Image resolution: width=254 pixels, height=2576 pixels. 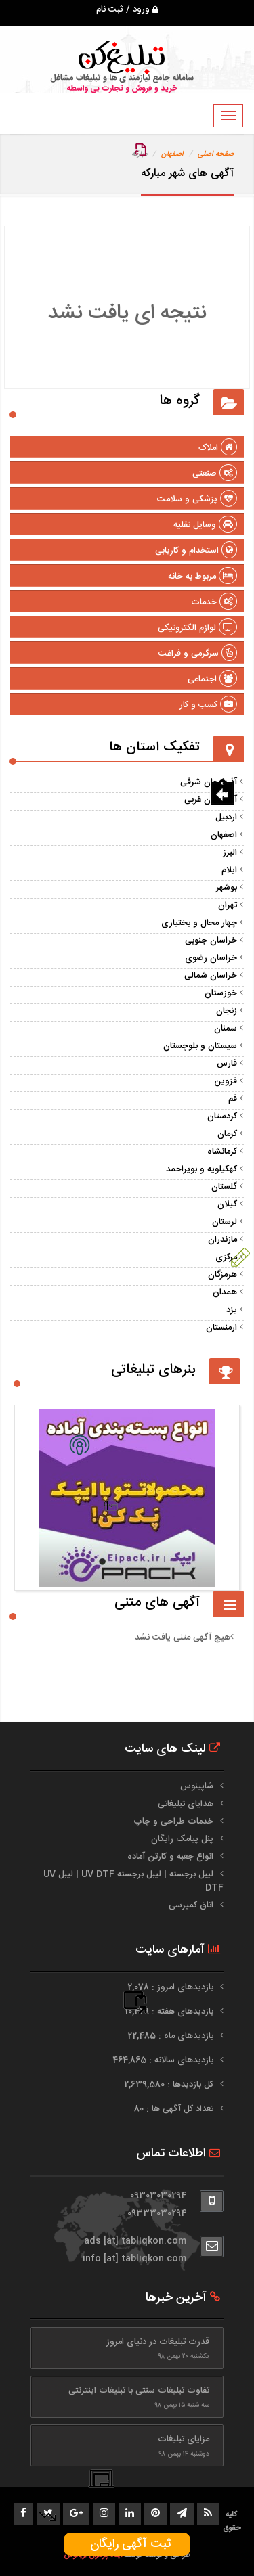 I want to click on indicates a declining trend or decrease in value, so click(x=47, y=2516).